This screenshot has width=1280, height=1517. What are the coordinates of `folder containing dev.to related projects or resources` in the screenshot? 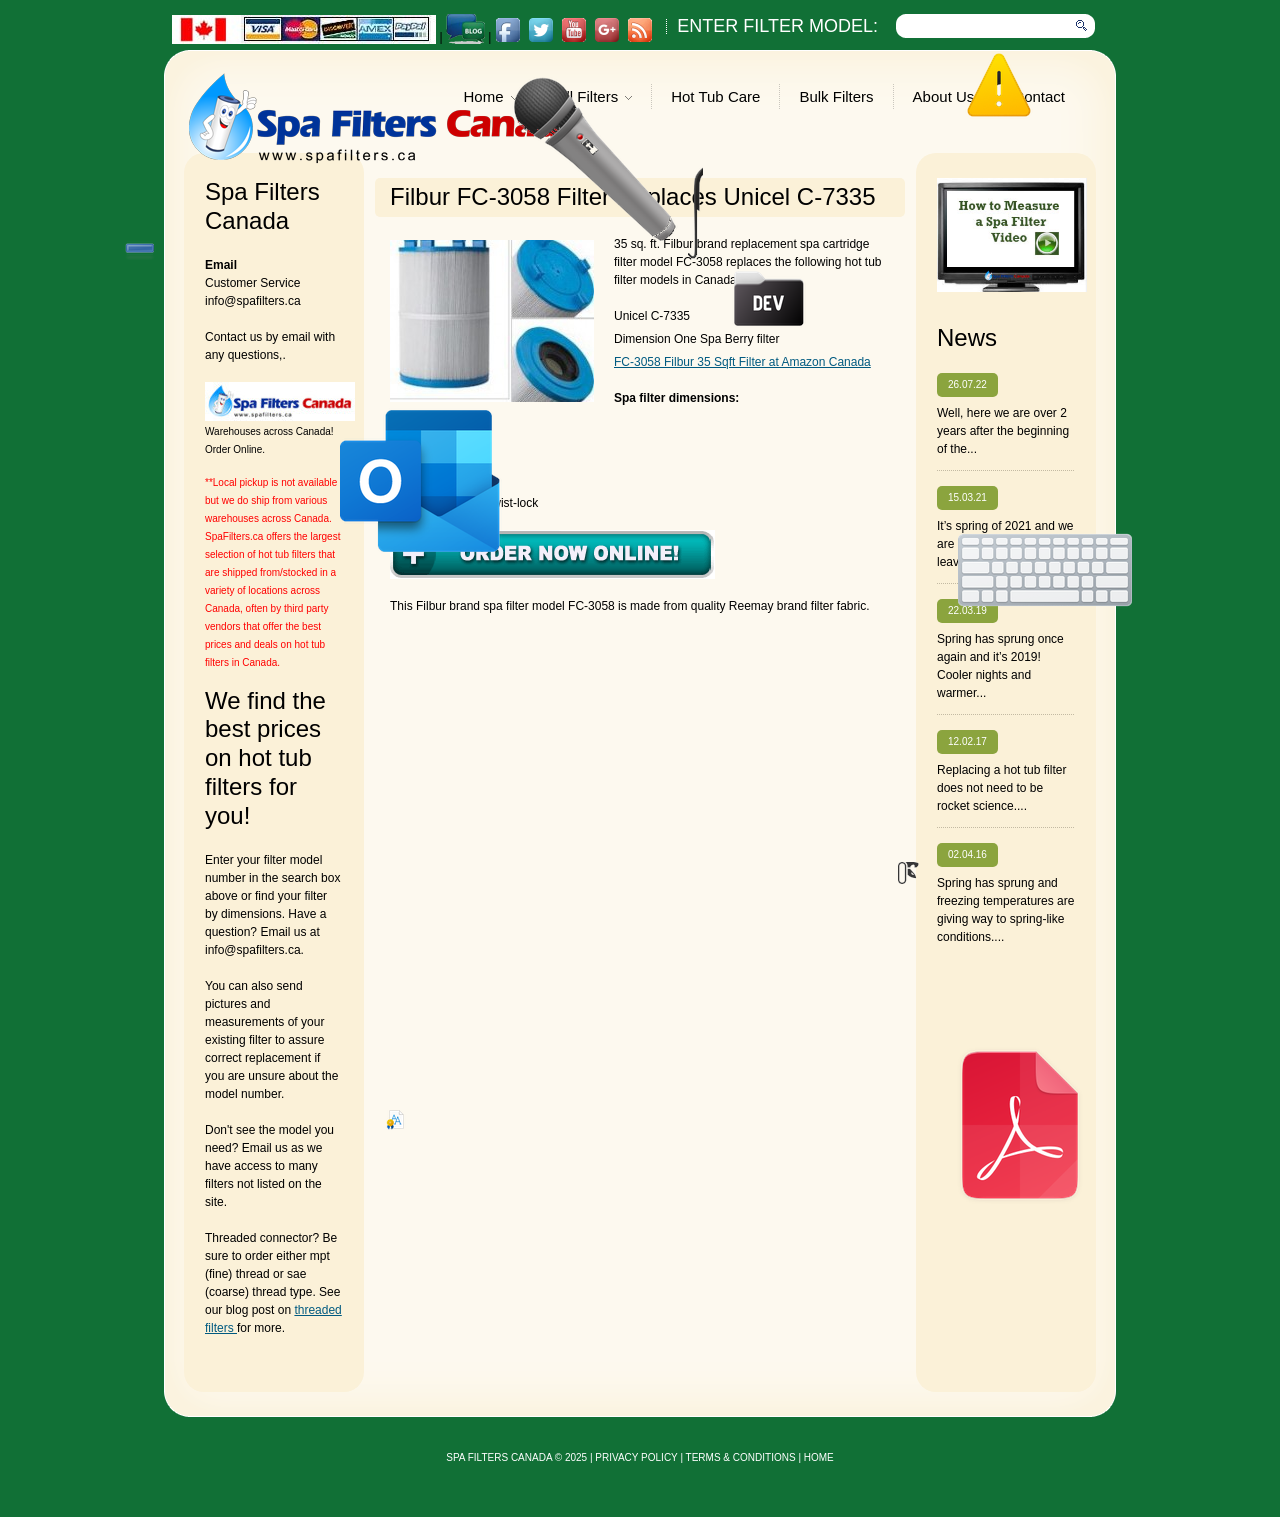 It's located at (768, 300).